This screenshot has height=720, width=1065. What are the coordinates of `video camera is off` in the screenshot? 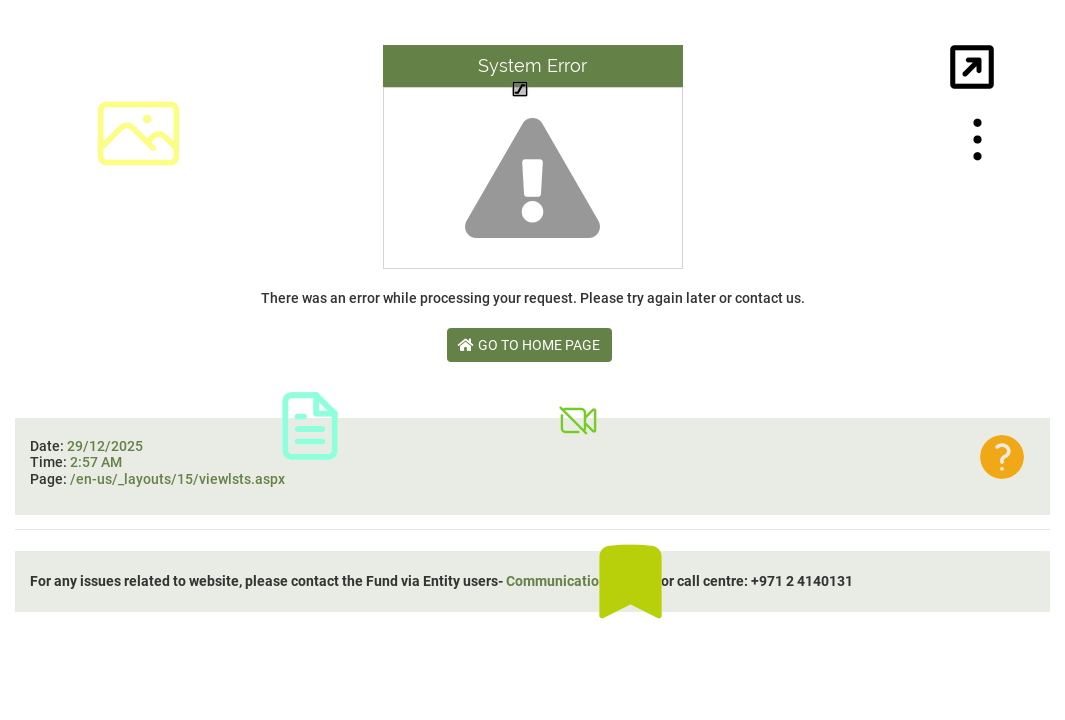 It's located at (578, 420).